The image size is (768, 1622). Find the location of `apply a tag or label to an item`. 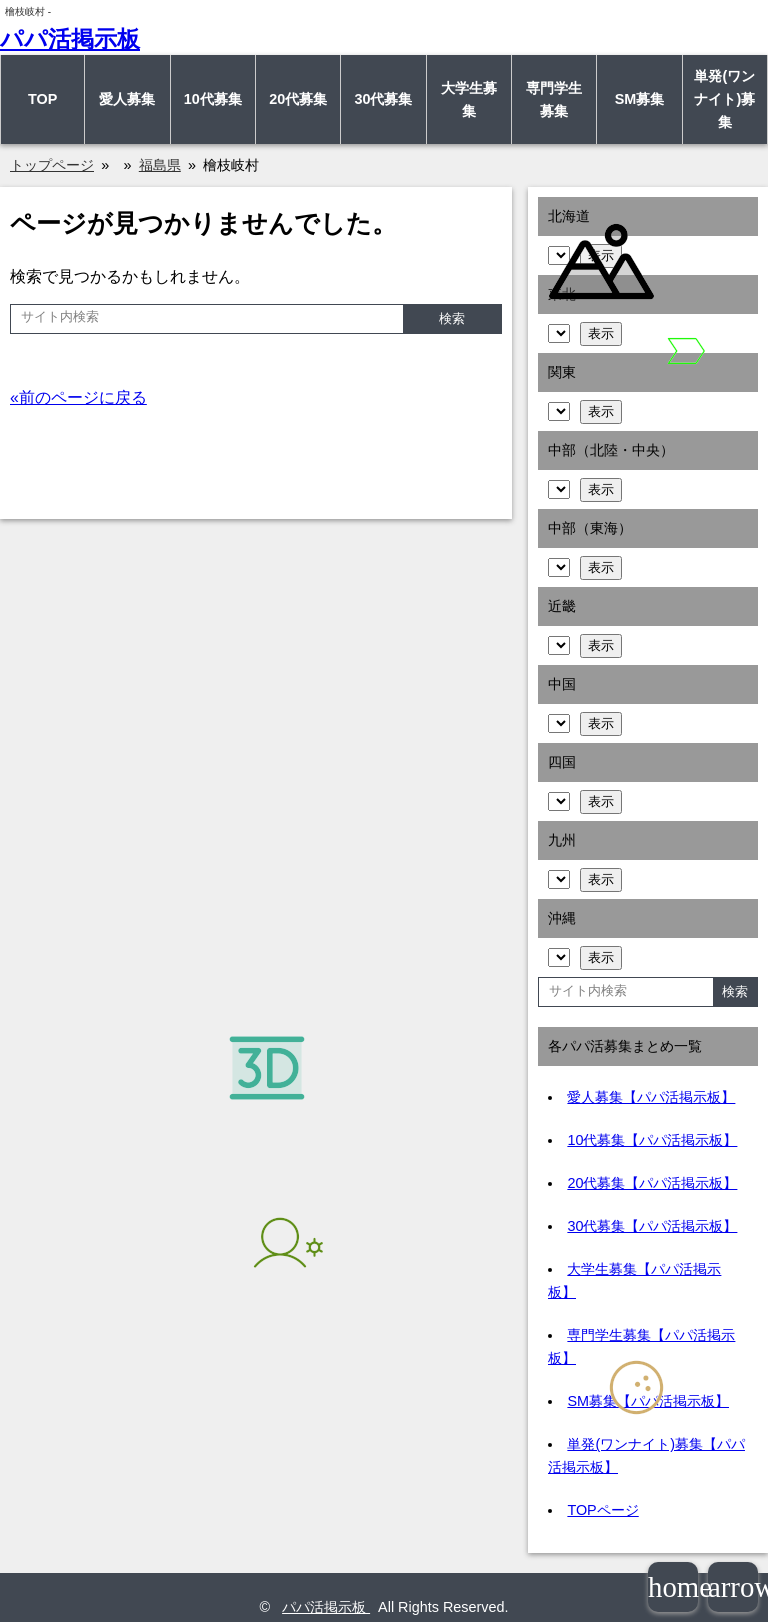

apply a tag or label to an item is located at coordinates (685, 351).